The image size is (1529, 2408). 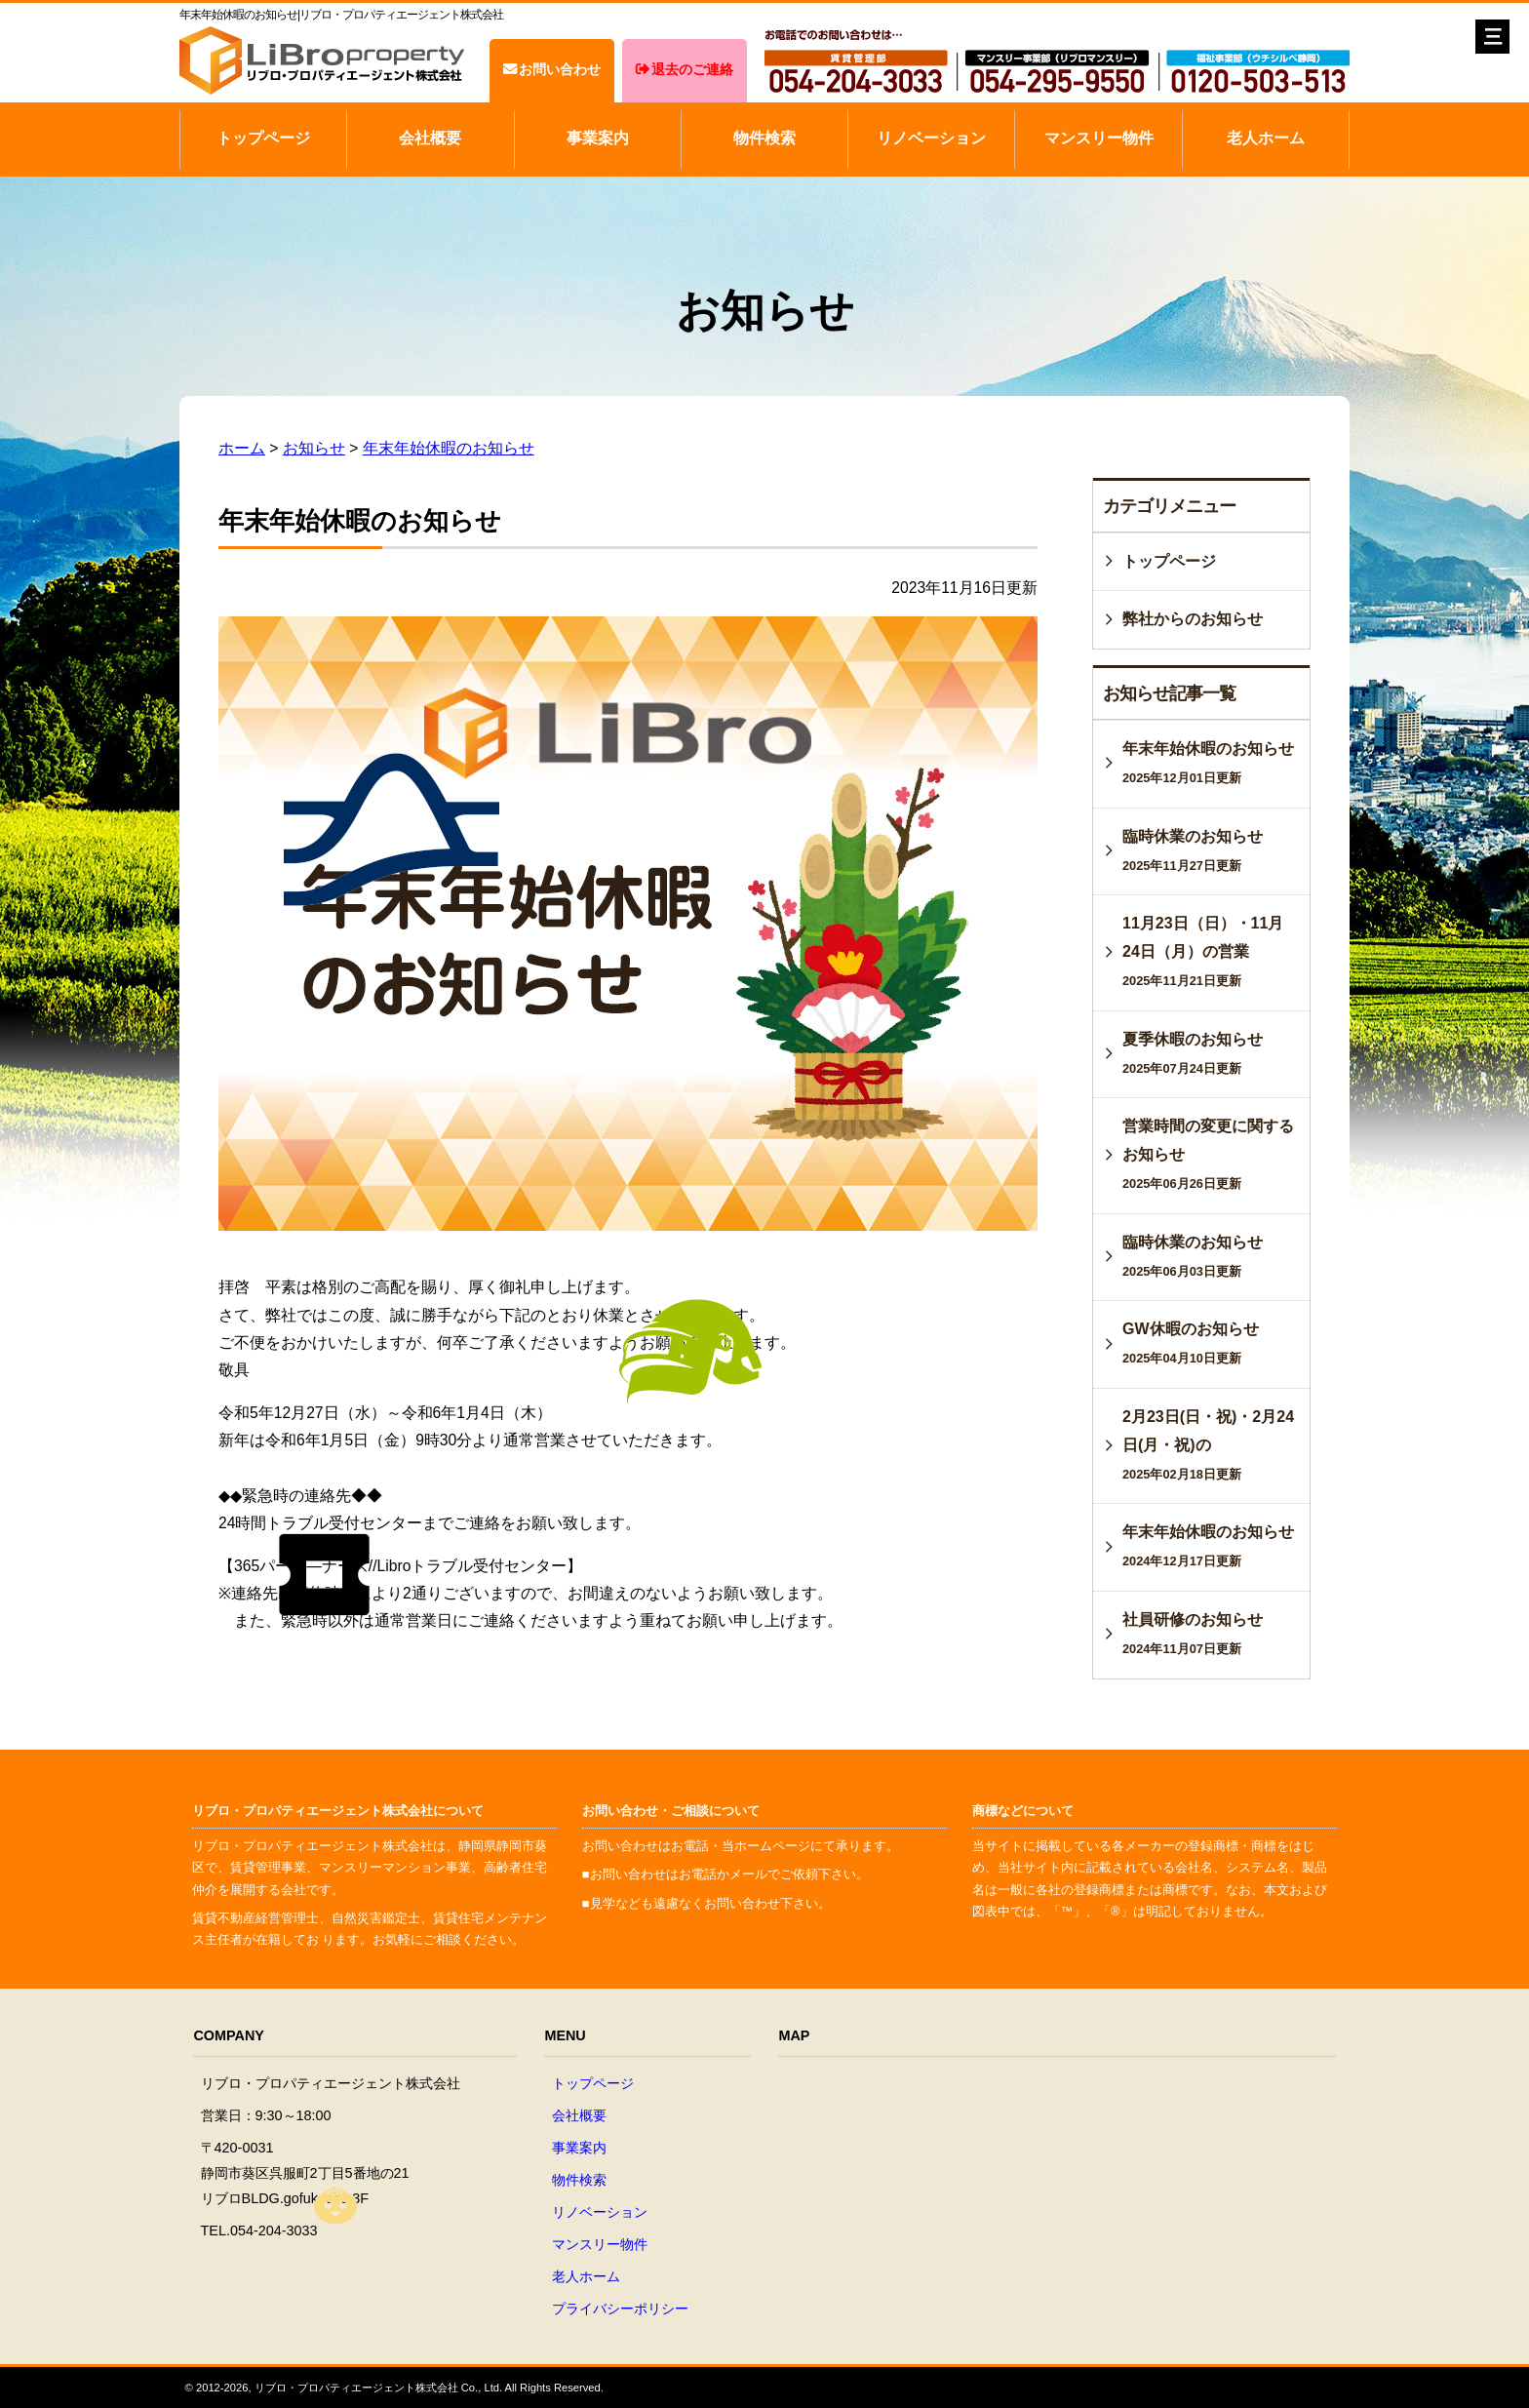 I want to click on indicates a project using the bun javascript runtime, so click(x=335, y=2205).